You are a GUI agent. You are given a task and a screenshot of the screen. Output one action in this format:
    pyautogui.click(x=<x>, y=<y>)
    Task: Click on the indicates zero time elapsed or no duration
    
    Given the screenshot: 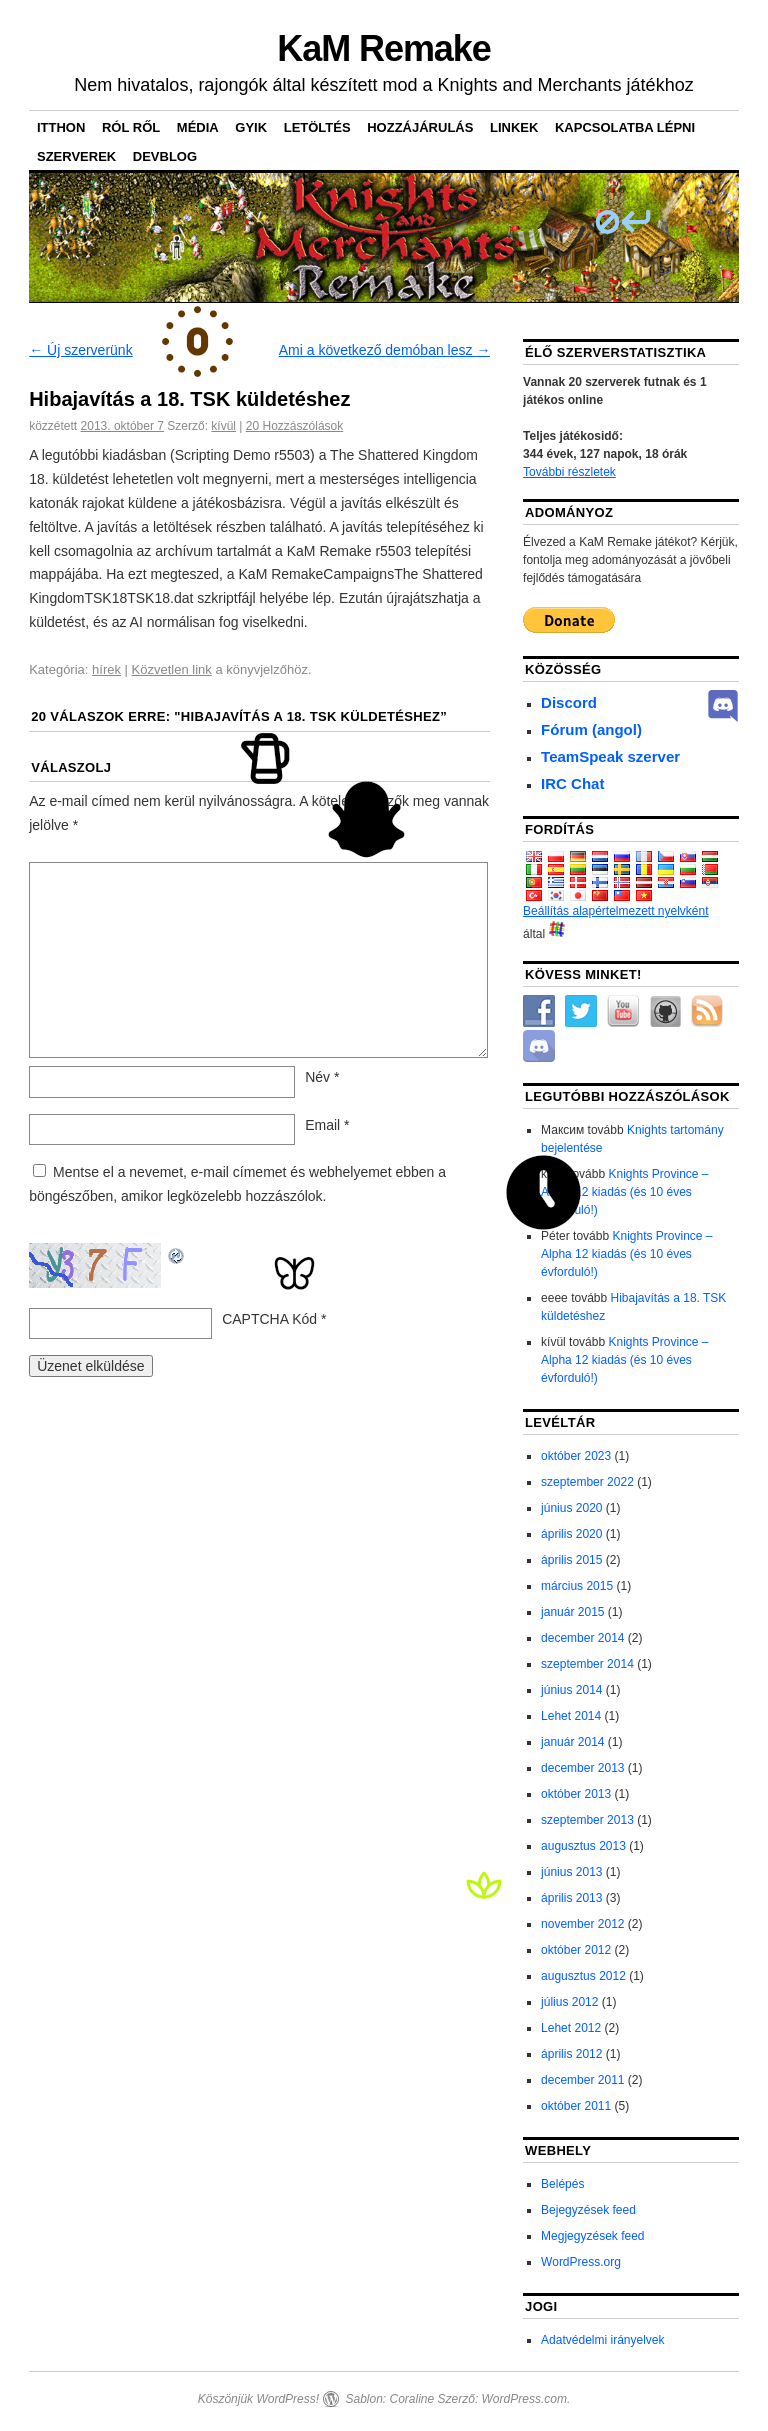 What is the action you would take?
    pyautogui.click(x=197, y=341)
    